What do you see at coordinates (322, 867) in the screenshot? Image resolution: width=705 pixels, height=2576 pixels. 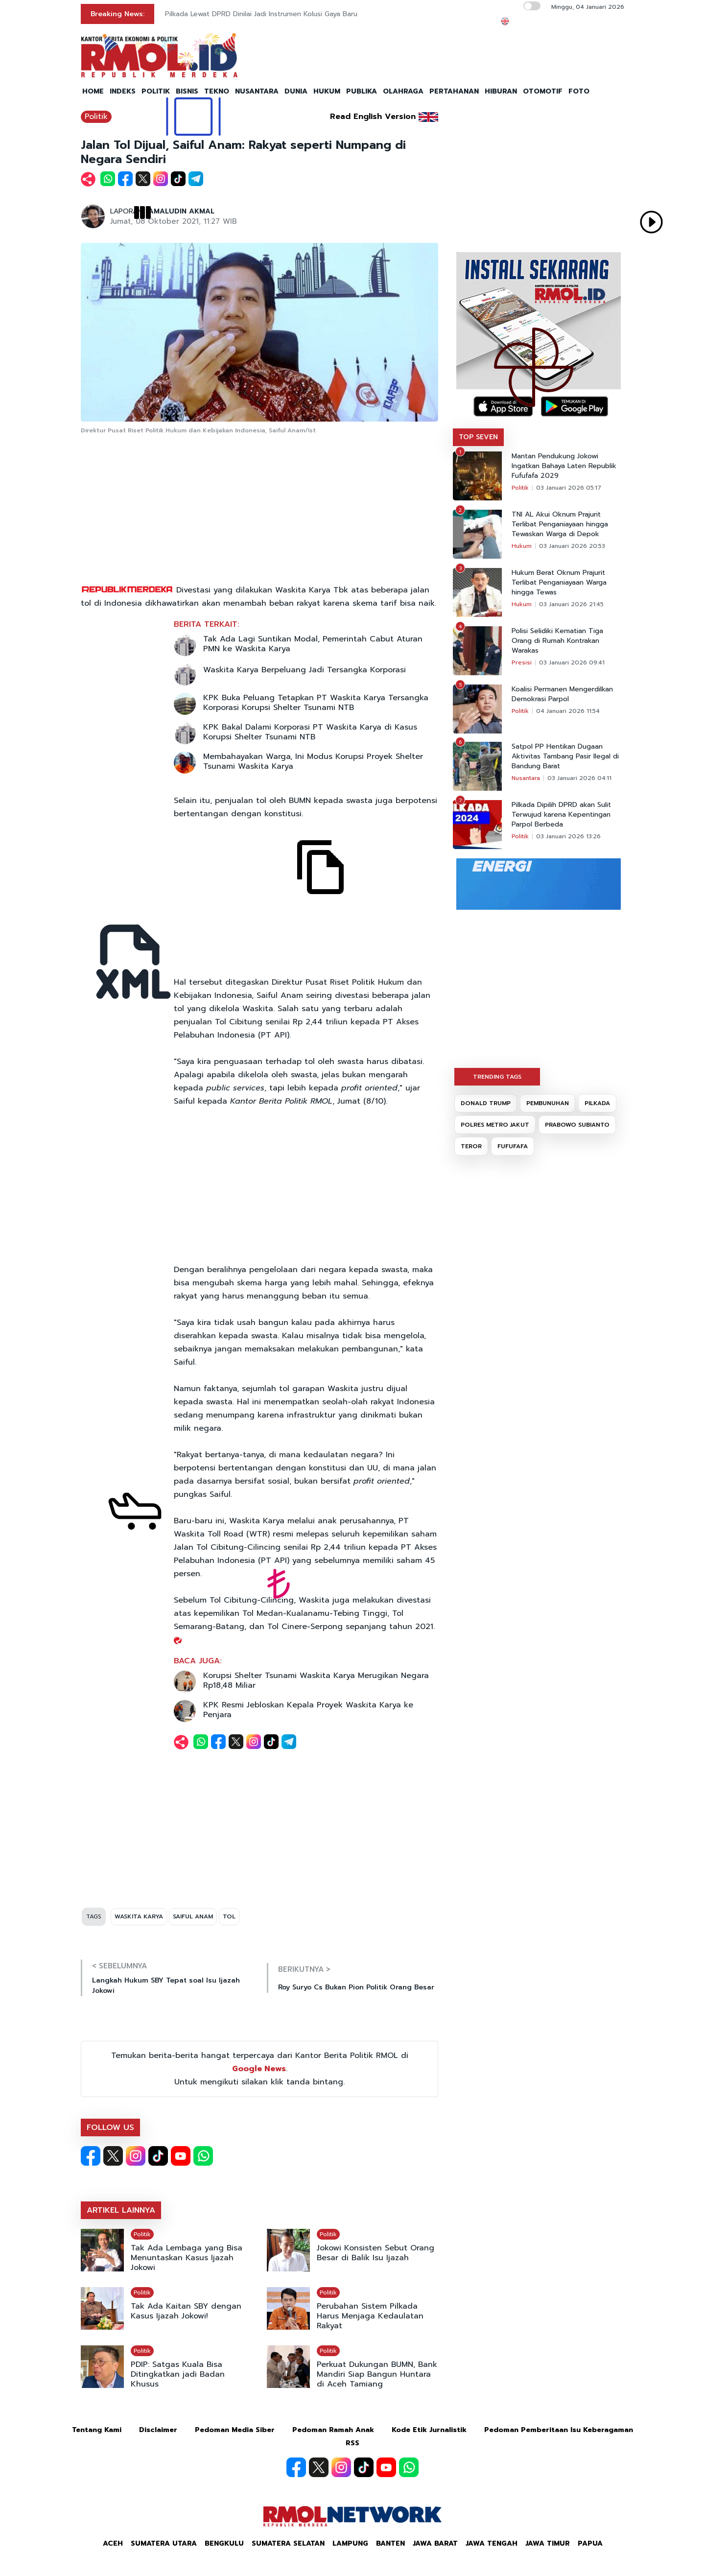 I see `copy file to clipboard` at bounding box center [322, 867].